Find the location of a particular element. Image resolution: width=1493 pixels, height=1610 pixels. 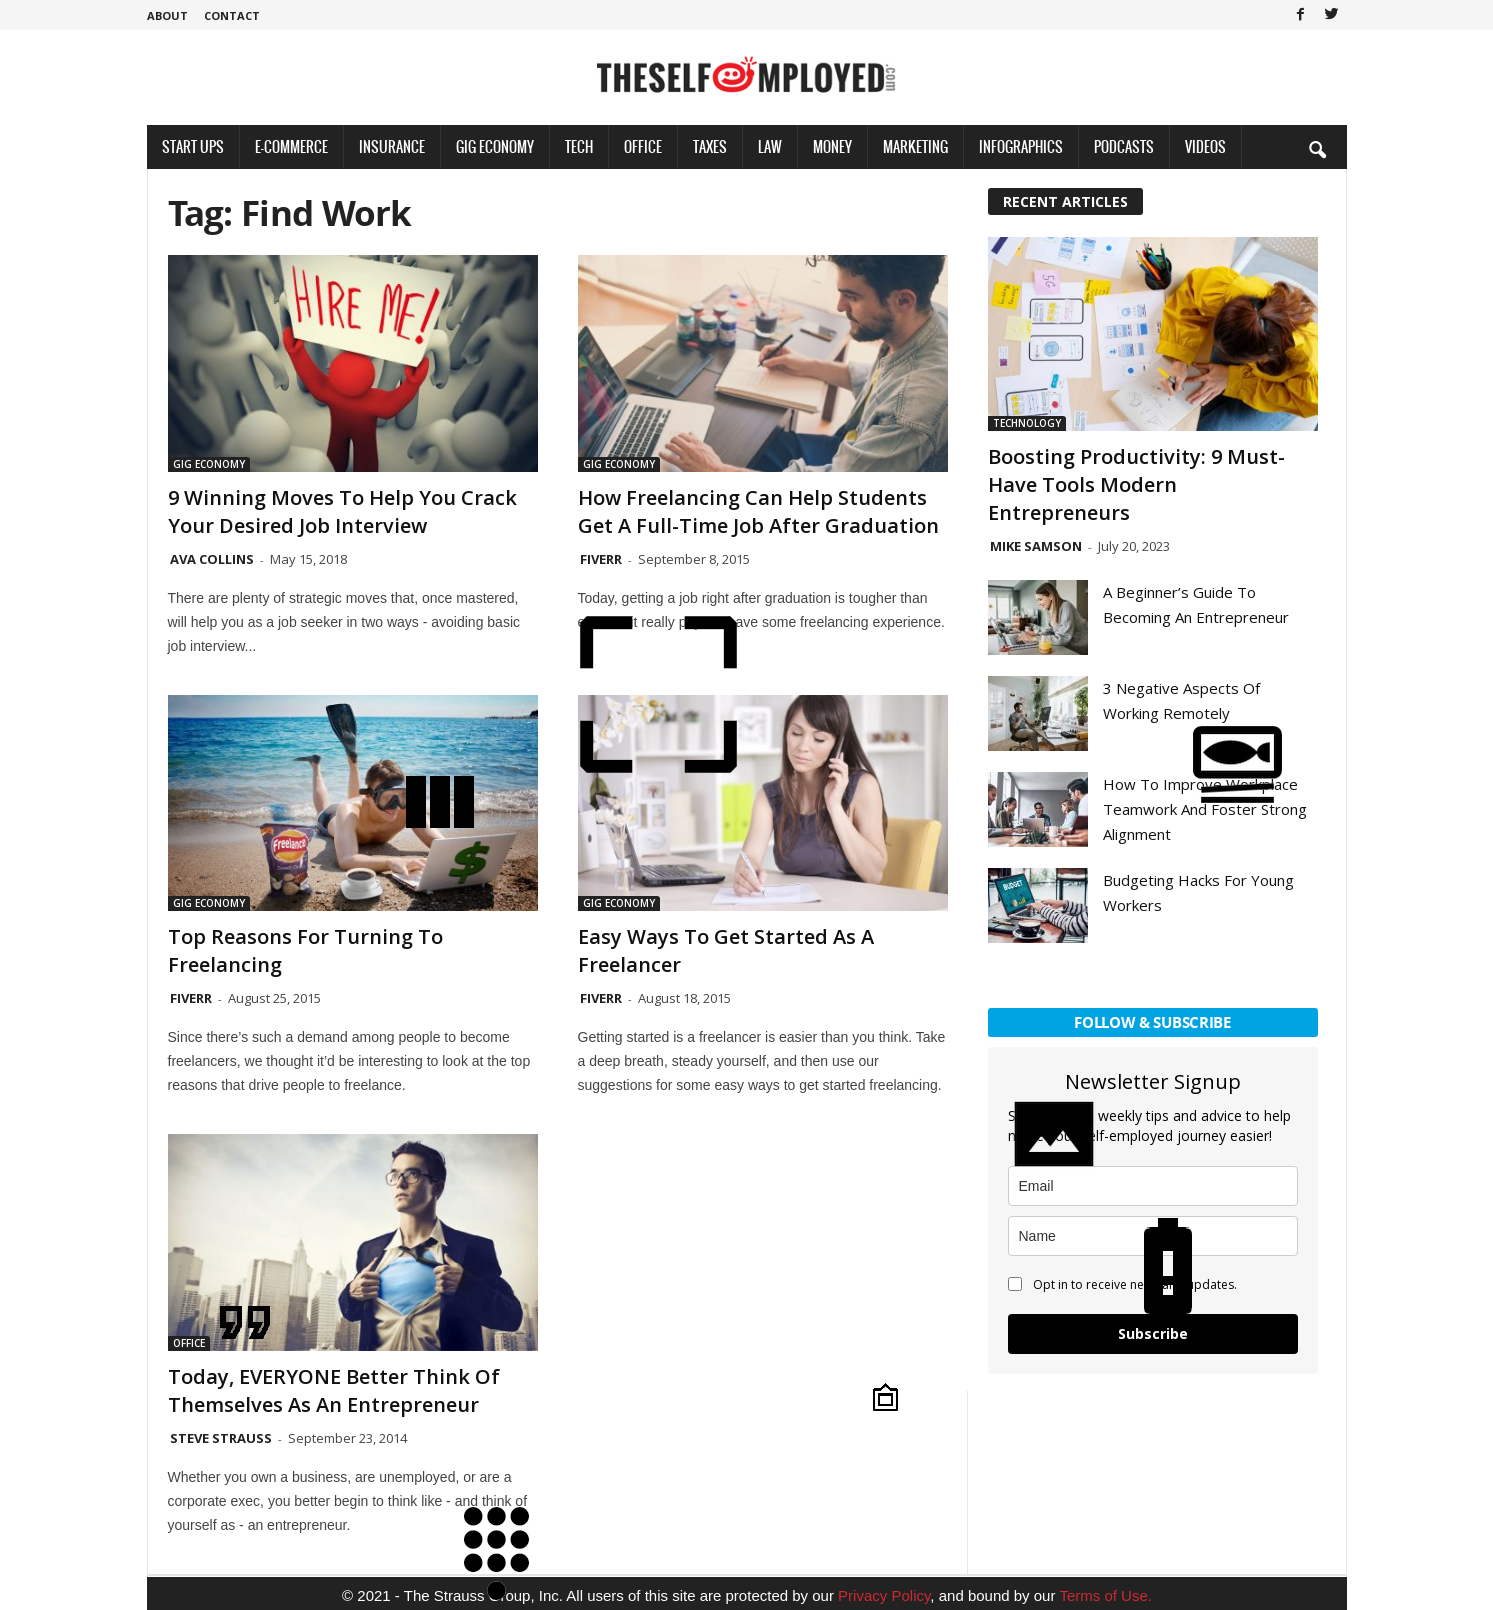

enter fullscreen mode is located at coordinates (658, 694).